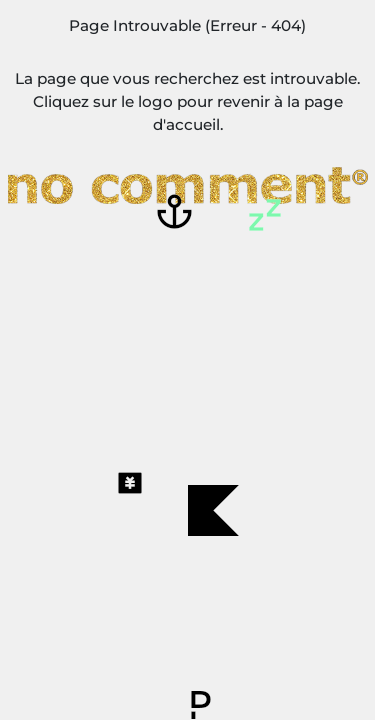 This screenshot has height=720, width=375. What do you see at coordinates (265, 215) in the screenshot?
I see `indicates sleep or rest mode` at bounding box center [265, 215].